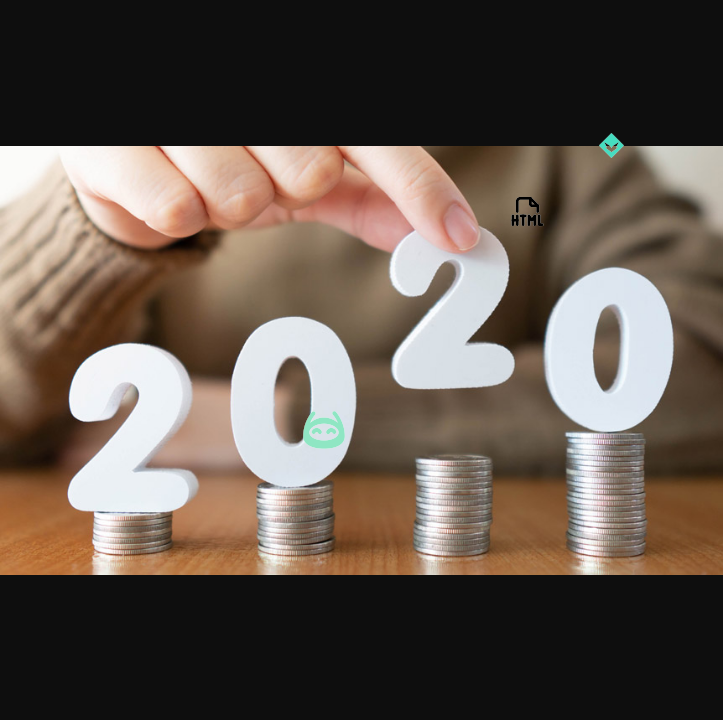 The width and height of the screenshot is (723, 720). What do you see at coordinates (324, 430) in the screenshot?
I see `indicates a bot account or automated user` at bounding box center [324, 430].